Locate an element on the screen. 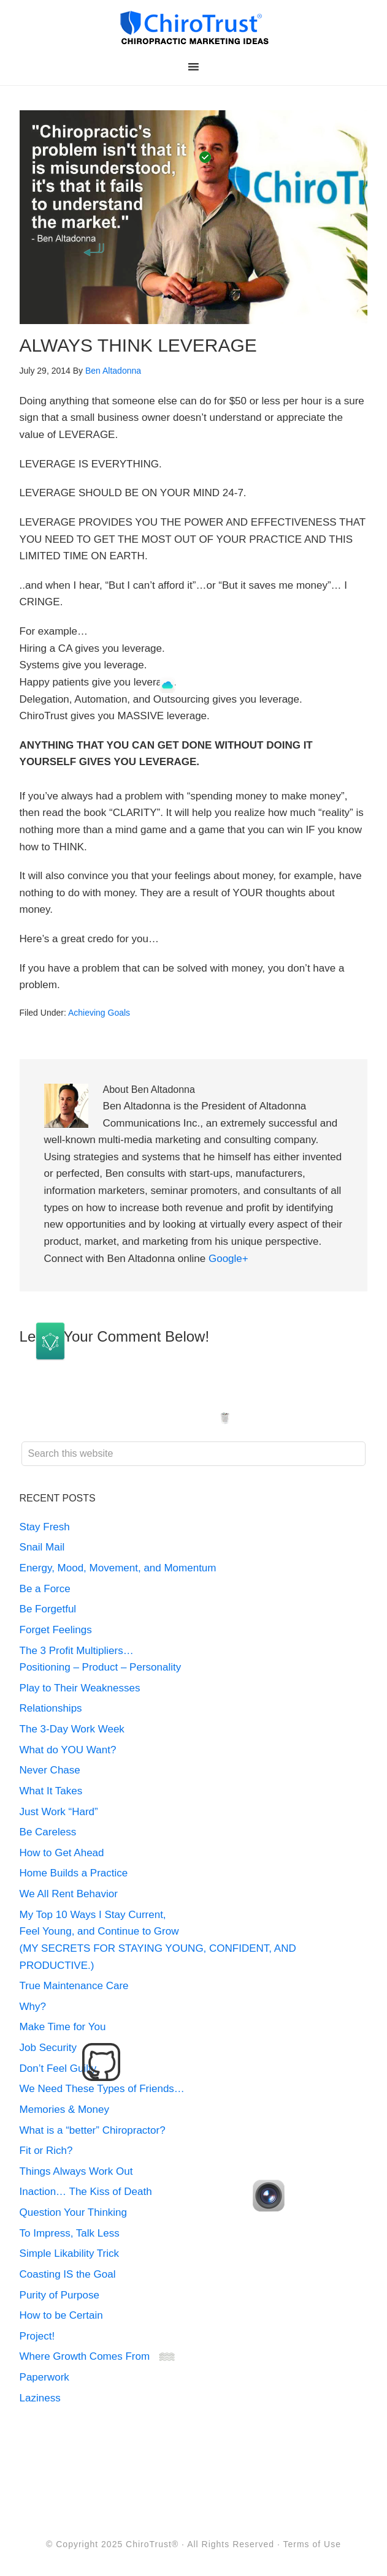 The image size is (387, 2576). confirm or approve an action is located at coordinates (205, 157).